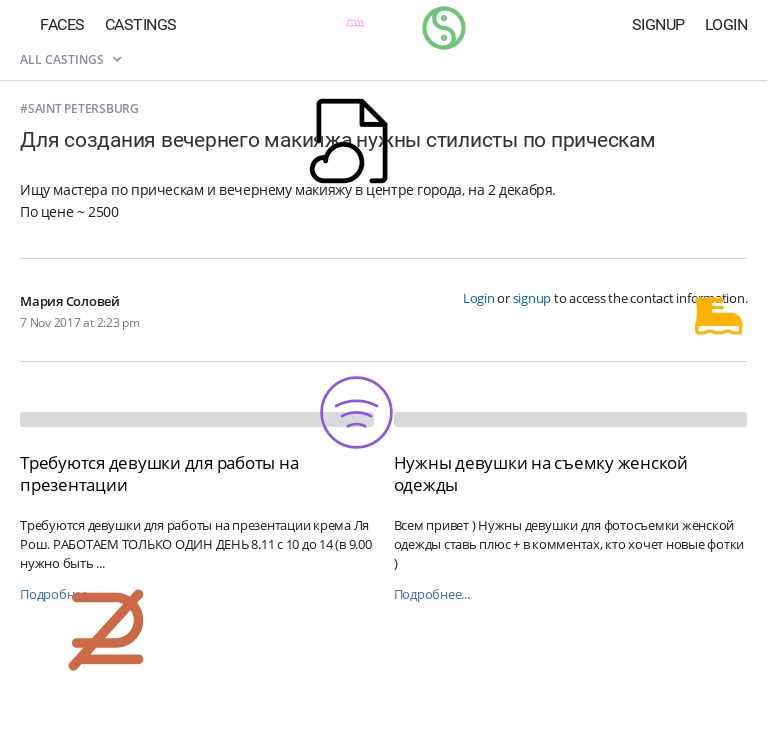  I want to click on view footwear or shoe options, so click(717, 316).